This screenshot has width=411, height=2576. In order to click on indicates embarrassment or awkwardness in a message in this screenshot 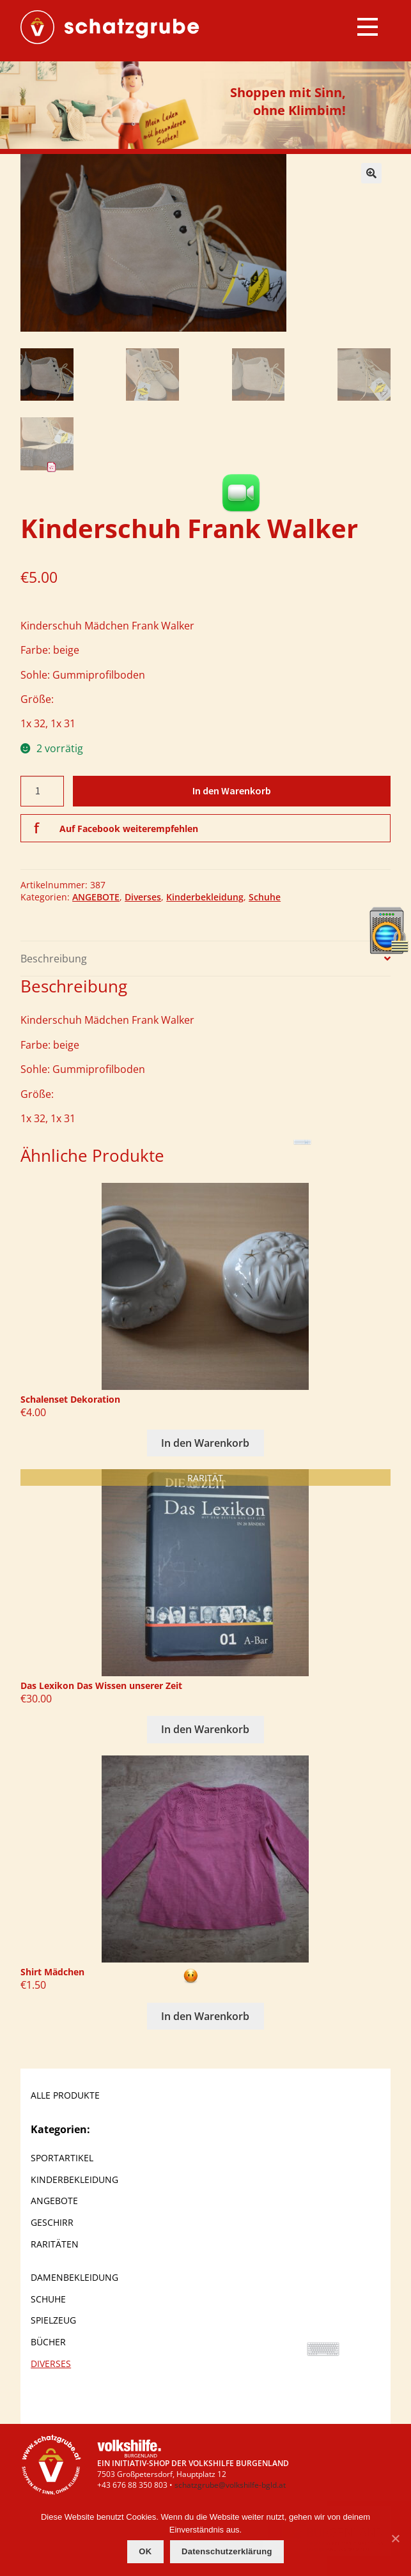, I will do `click(190, 1976)`.